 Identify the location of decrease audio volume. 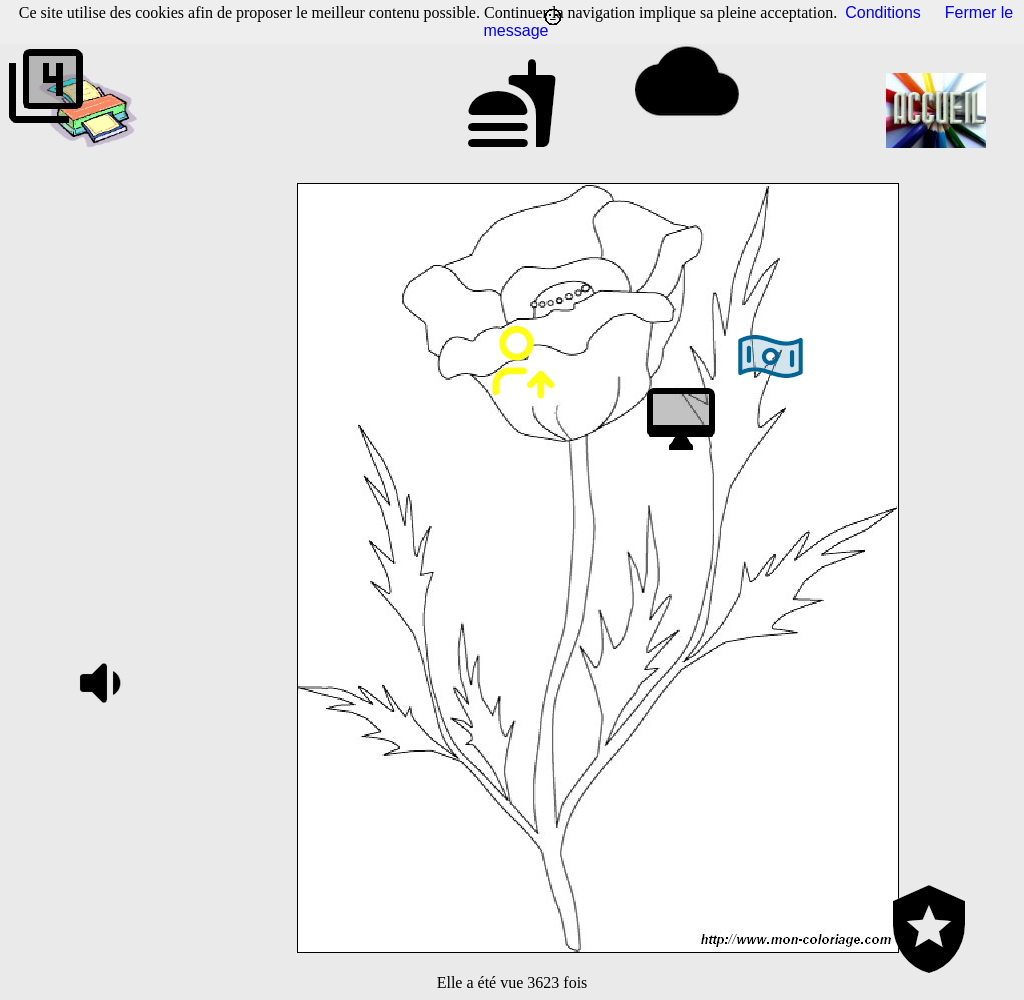
(101, 683).